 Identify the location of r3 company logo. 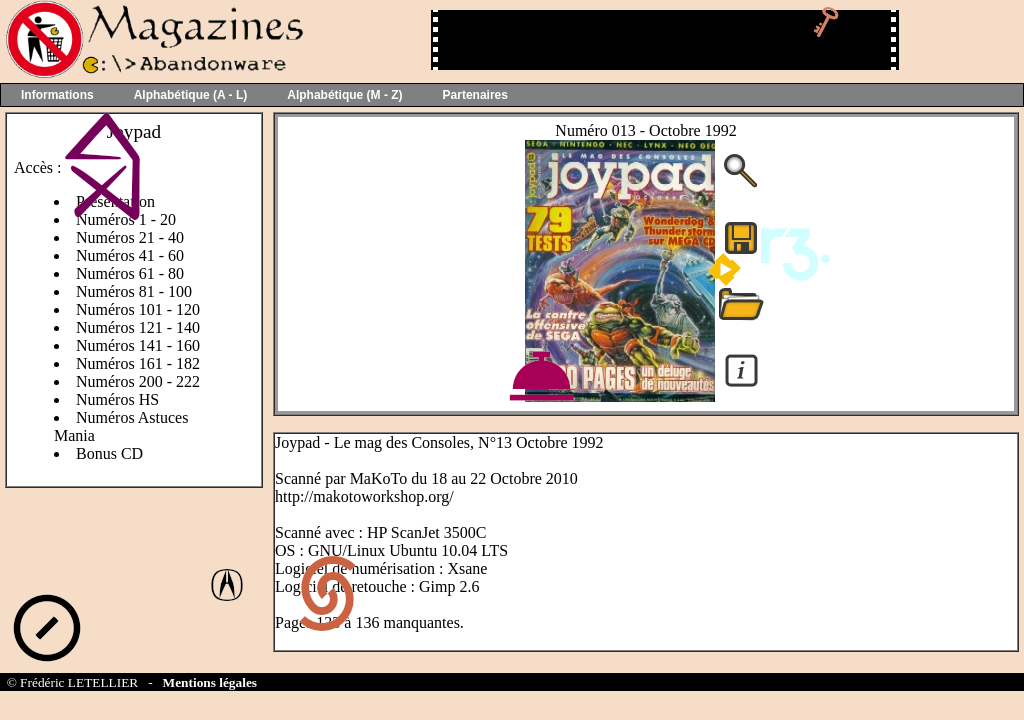
(795, 254).